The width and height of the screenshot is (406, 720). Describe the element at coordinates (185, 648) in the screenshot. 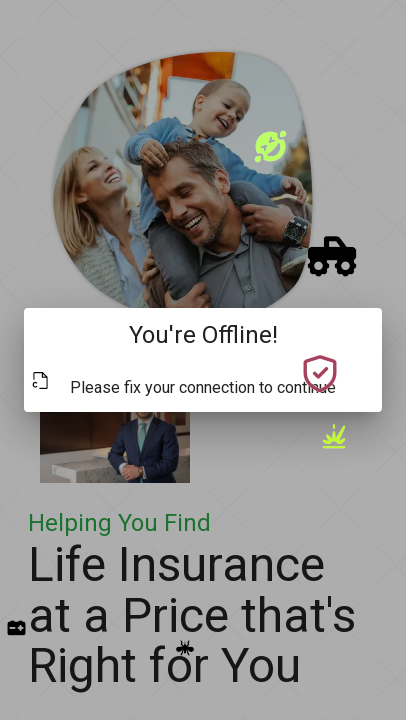

I see `indicates mosquito or insect activity in the area` at that location.